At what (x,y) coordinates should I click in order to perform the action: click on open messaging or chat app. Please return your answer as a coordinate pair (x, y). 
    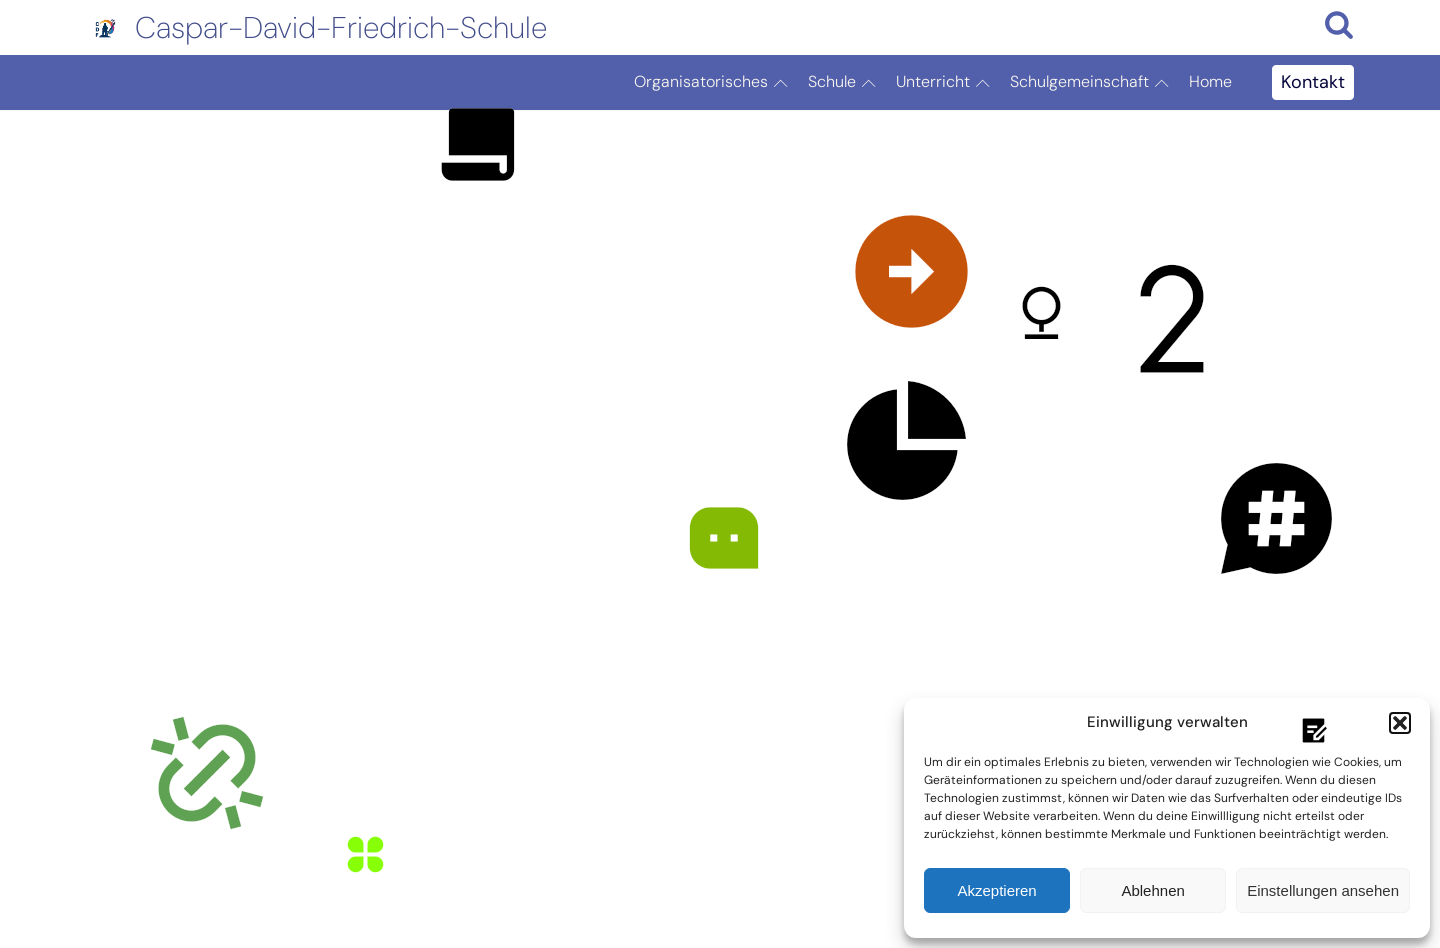
    Looking at the image, I should click on (724, 538).